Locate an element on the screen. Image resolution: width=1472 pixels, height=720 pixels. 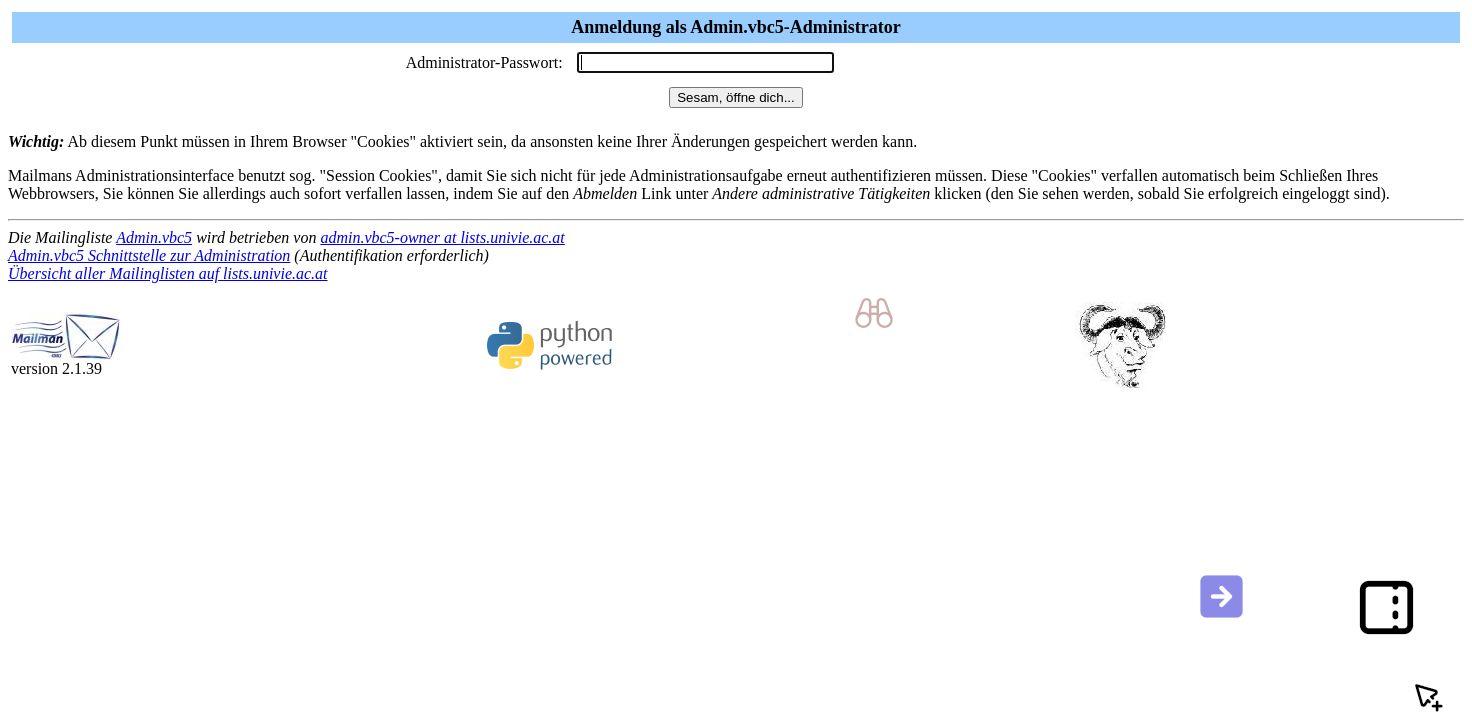
search or explore content is located at coordinates (874, 313).